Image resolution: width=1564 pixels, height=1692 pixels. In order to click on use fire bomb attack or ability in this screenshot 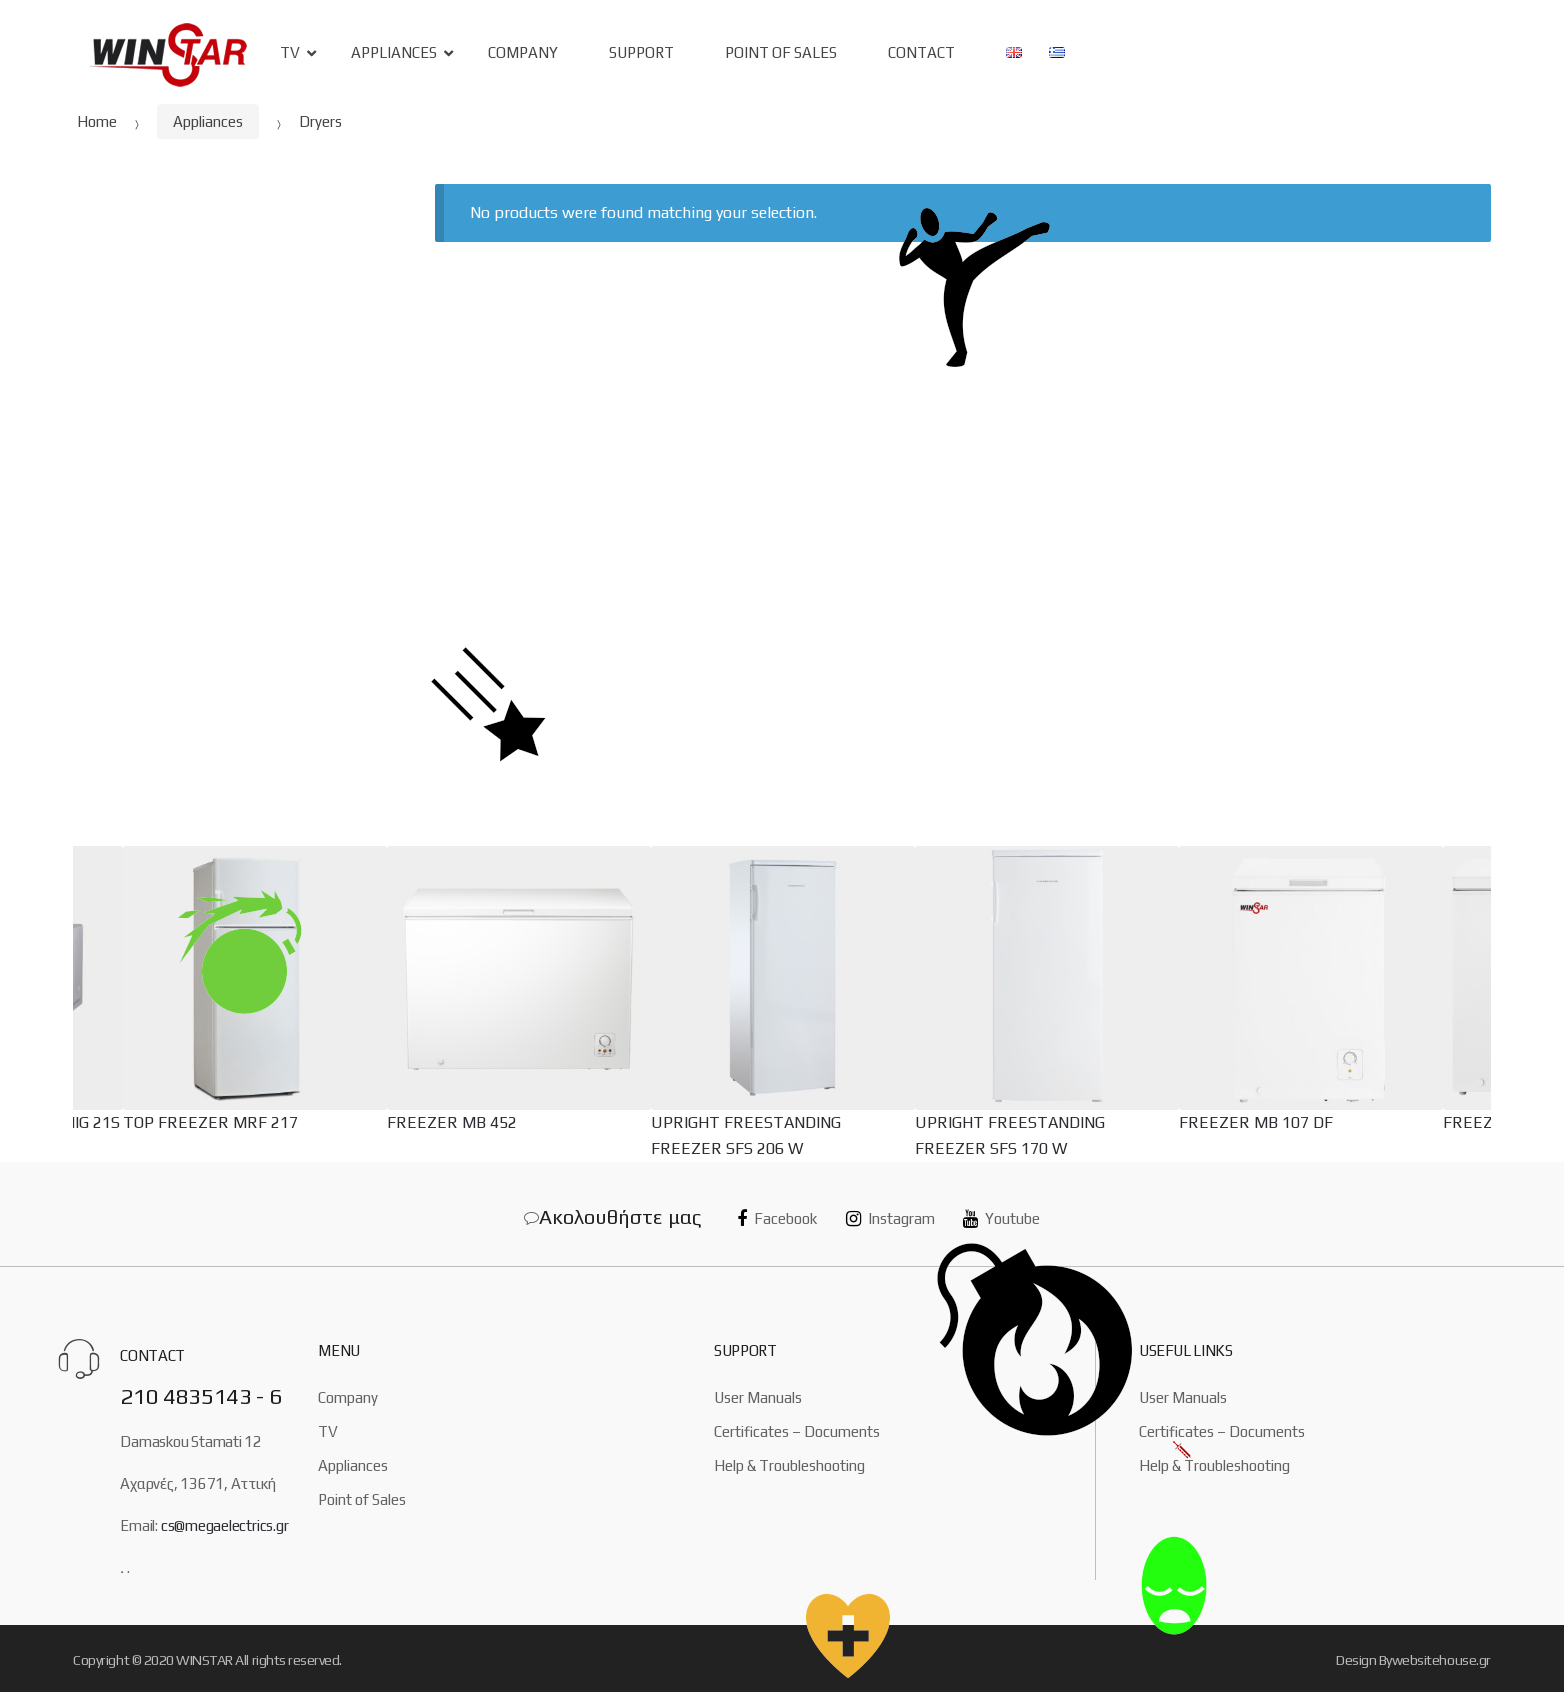, I will do `click(1033, 1337)`.